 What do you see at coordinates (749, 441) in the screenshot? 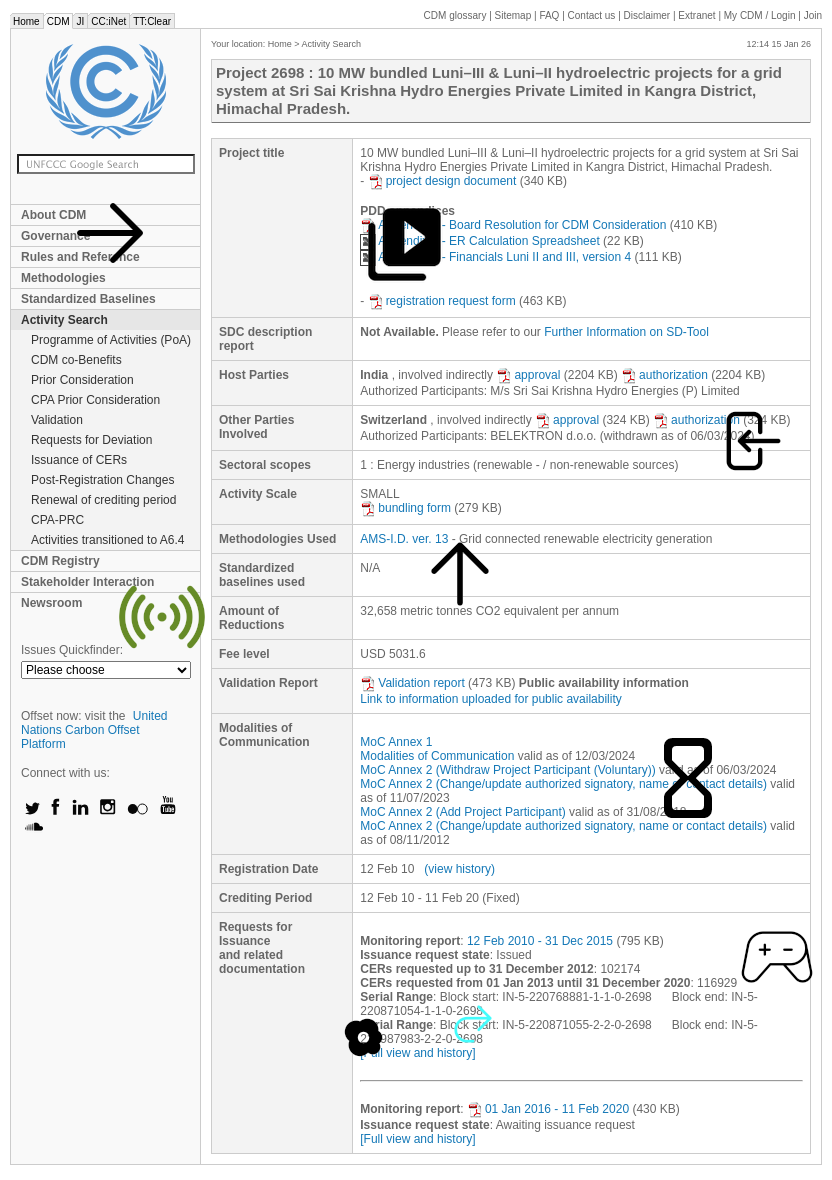
I see `log in to your account` at bounding box center [749, 441].